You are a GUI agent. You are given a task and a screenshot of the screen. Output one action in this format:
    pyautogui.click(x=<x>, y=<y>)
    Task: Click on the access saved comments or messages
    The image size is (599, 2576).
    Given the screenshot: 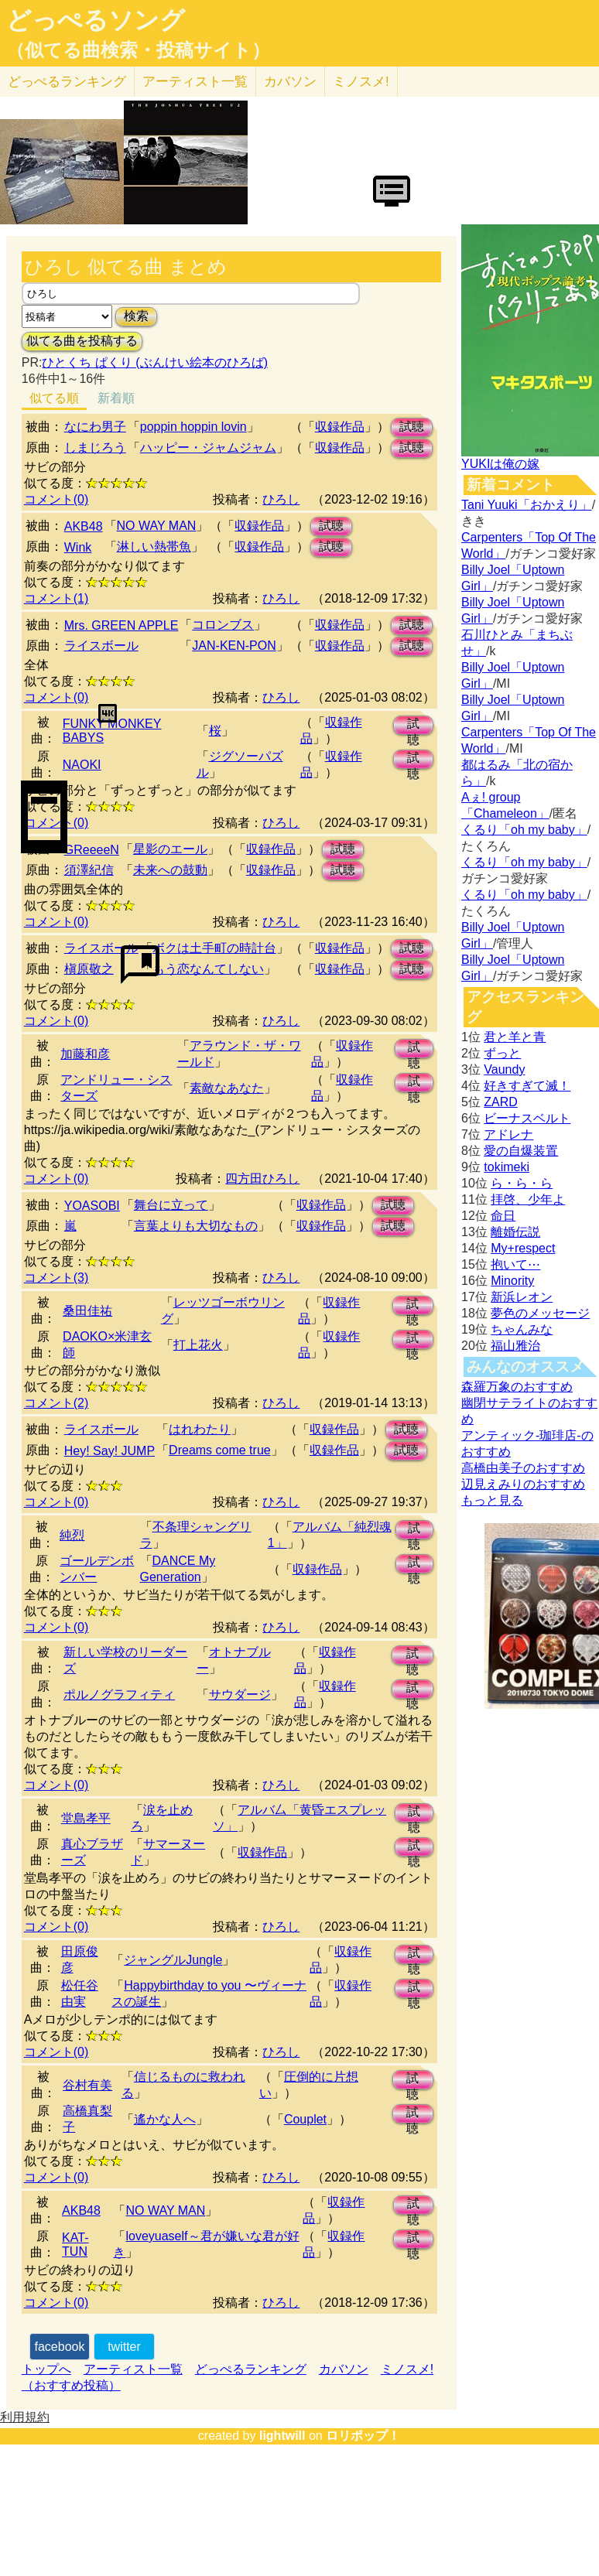 What is the action you would take?
    pyautogui.click(x=140, y=965)
    